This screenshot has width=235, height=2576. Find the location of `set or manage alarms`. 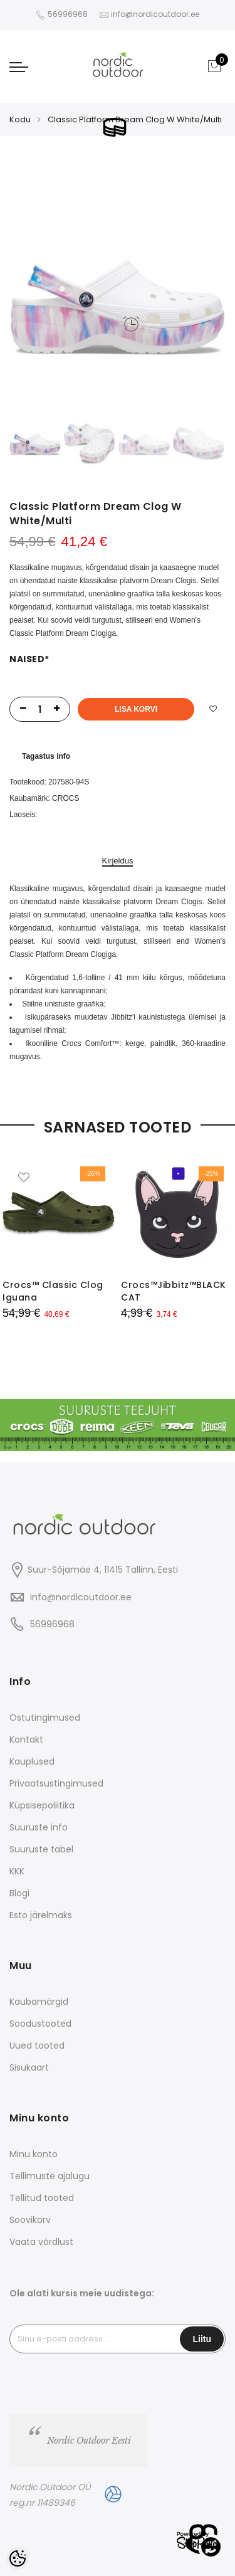

set or manage alarms is located at coordinates (131, 324).